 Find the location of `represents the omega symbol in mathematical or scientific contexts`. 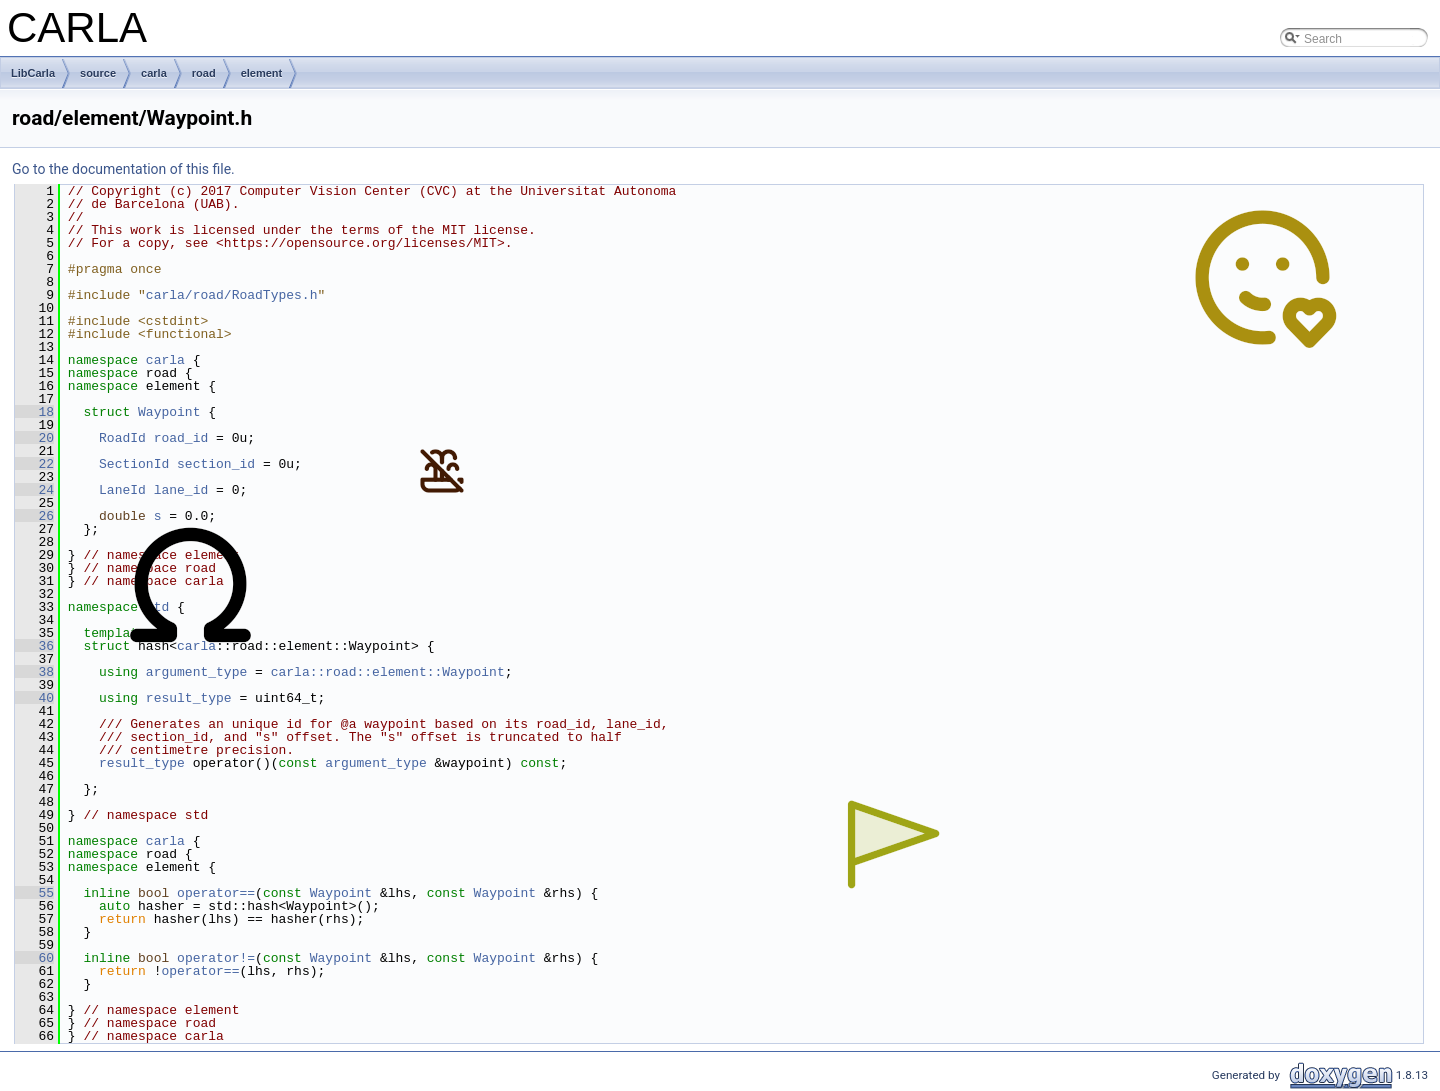

represents the omega symbol in mathematical or scientific contexts is located at coordinates (190, 588).